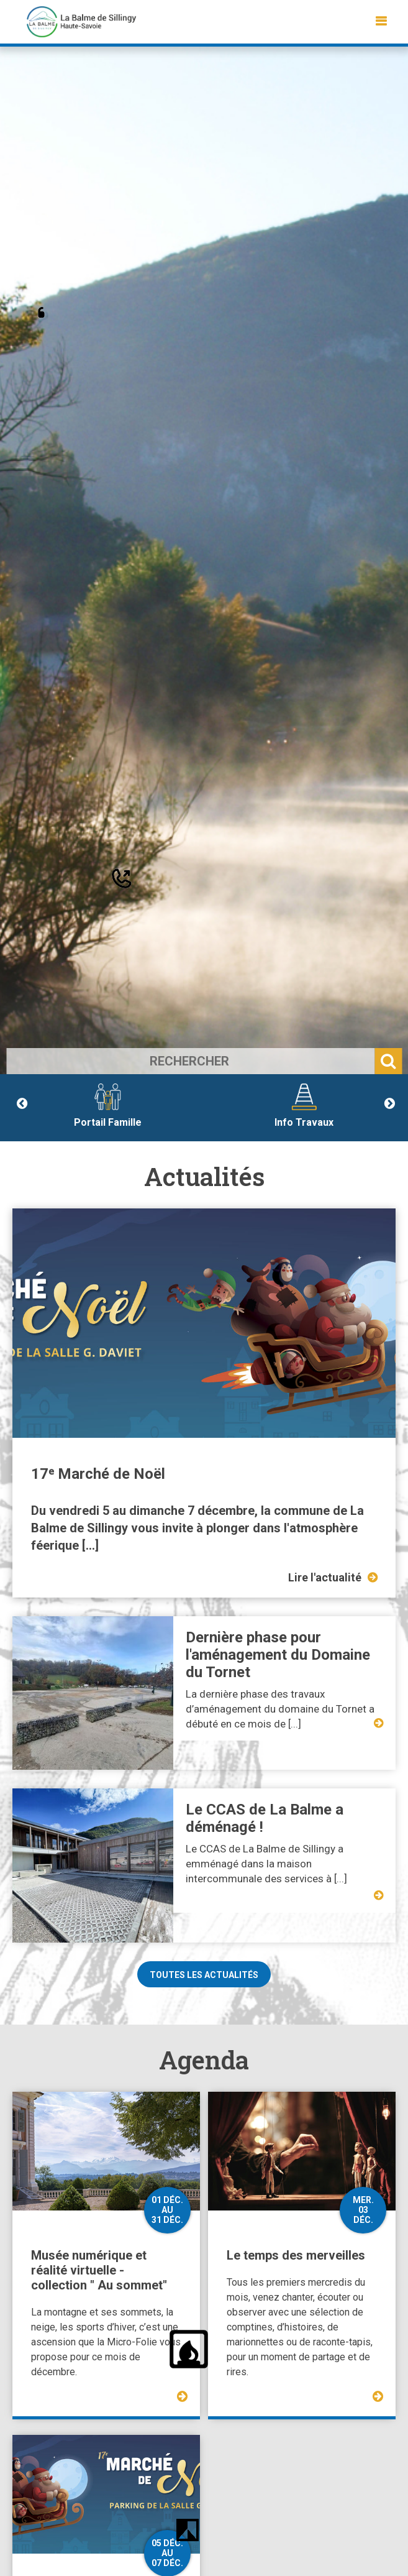  What do you see at coordinates (188, 2530) in the screenshot?
I see `apply black and white filter to image` at bounding box center [188, 2530].